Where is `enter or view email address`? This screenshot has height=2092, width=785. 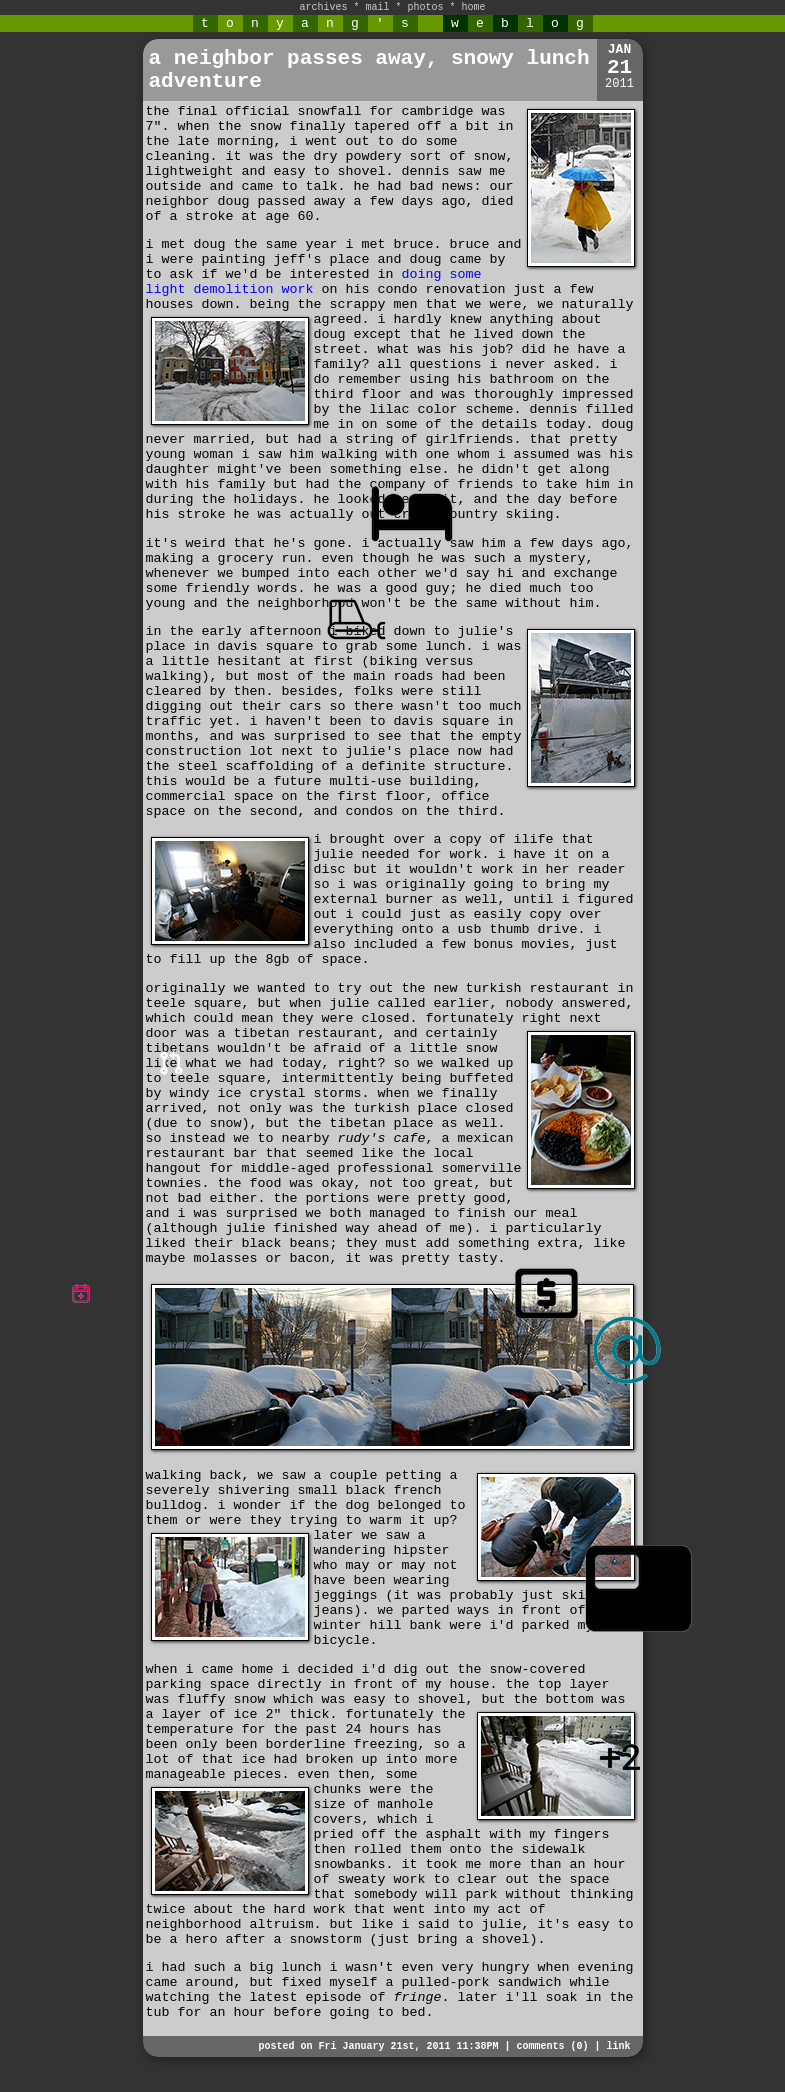
enter or view email address is located at coordinates (627, 1350).